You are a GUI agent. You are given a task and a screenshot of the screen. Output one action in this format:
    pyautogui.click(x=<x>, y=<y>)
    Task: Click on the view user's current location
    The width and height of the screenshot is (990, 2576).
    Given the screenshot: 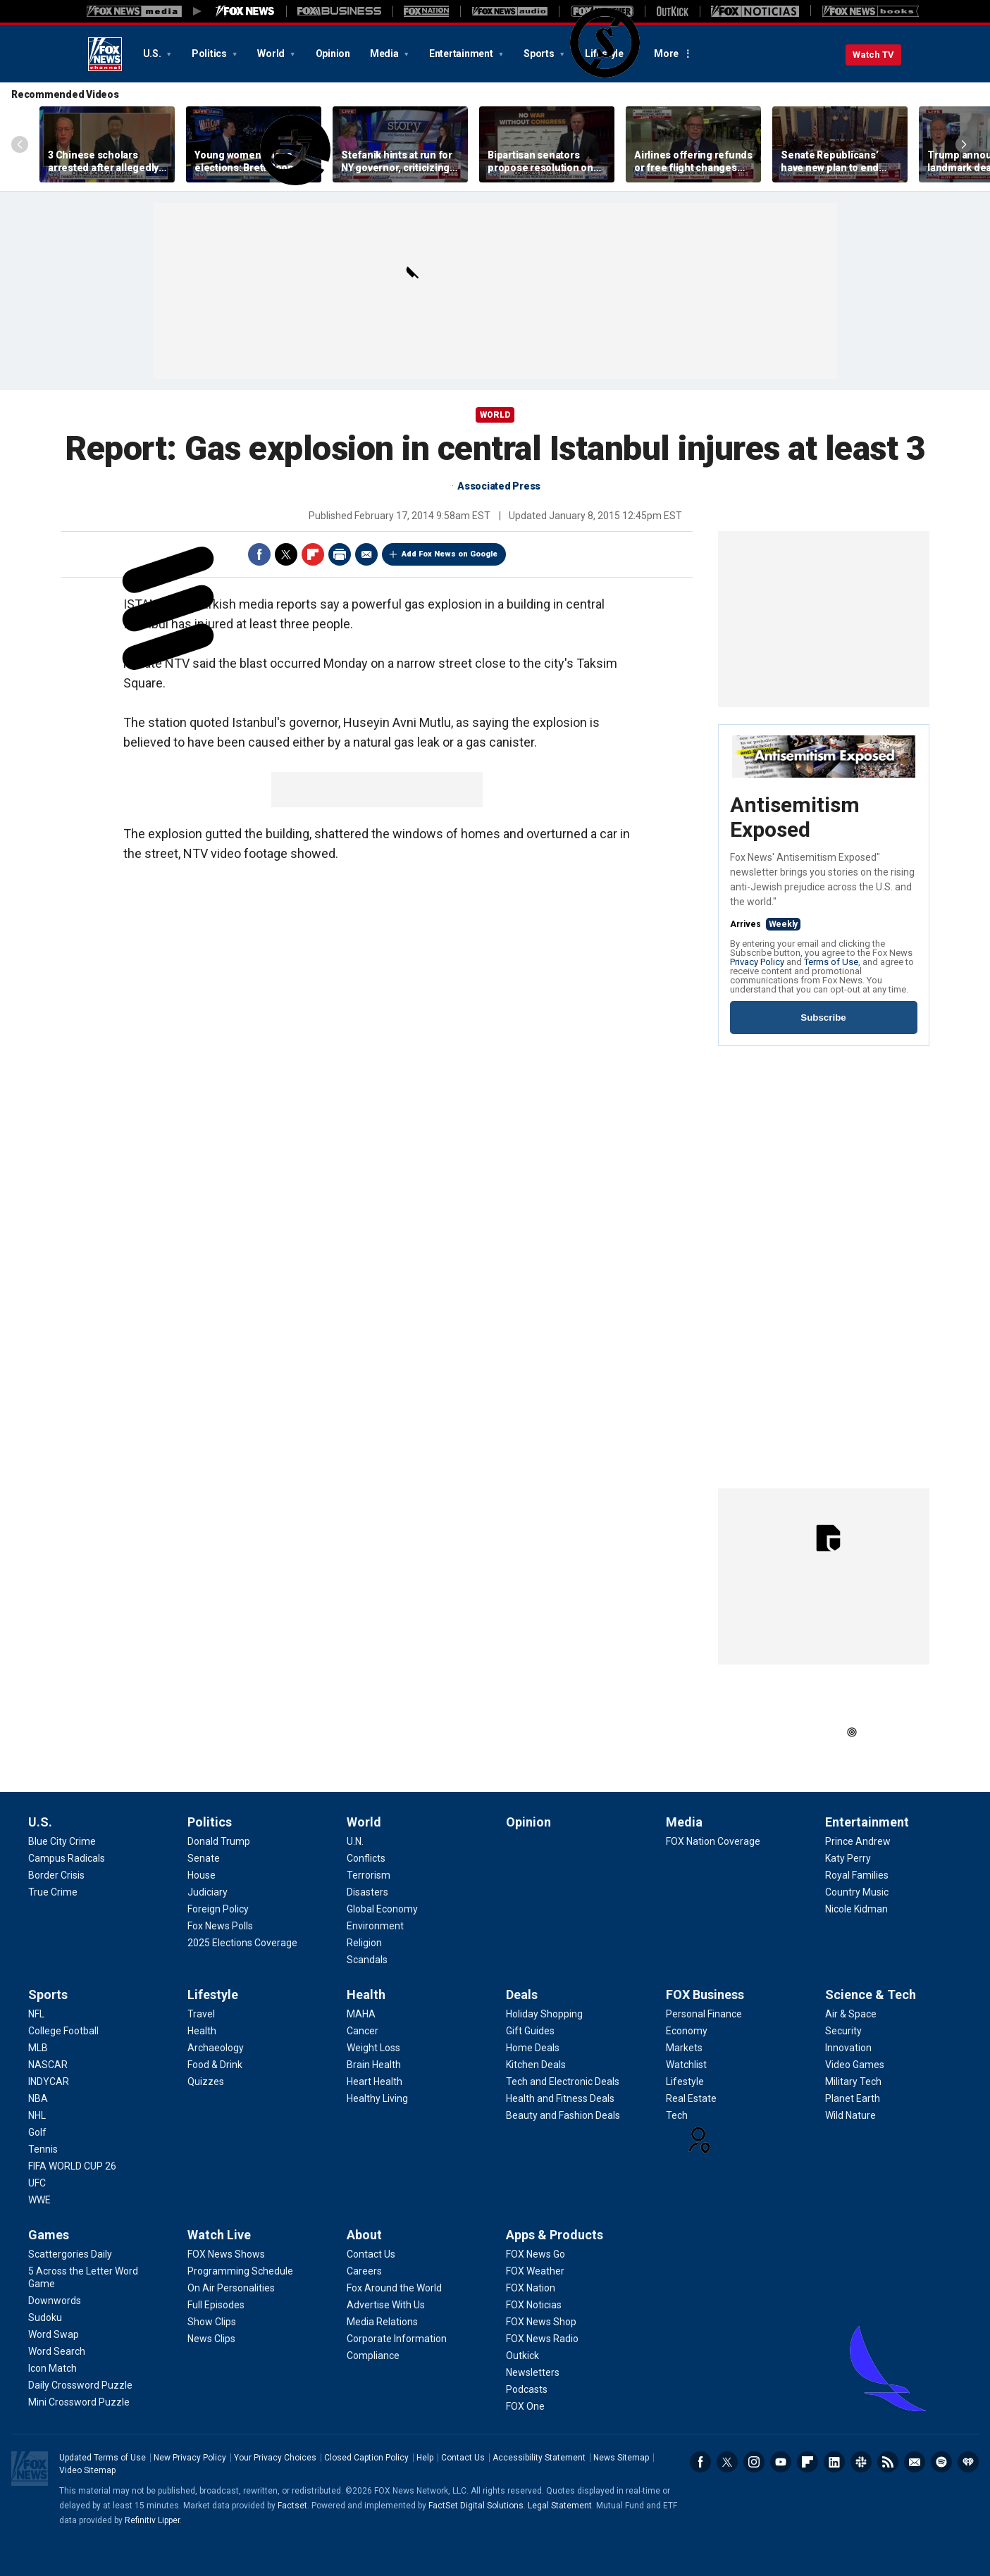 What is the action you would take?
    pyautogui.click(x=698, y=2140)
    